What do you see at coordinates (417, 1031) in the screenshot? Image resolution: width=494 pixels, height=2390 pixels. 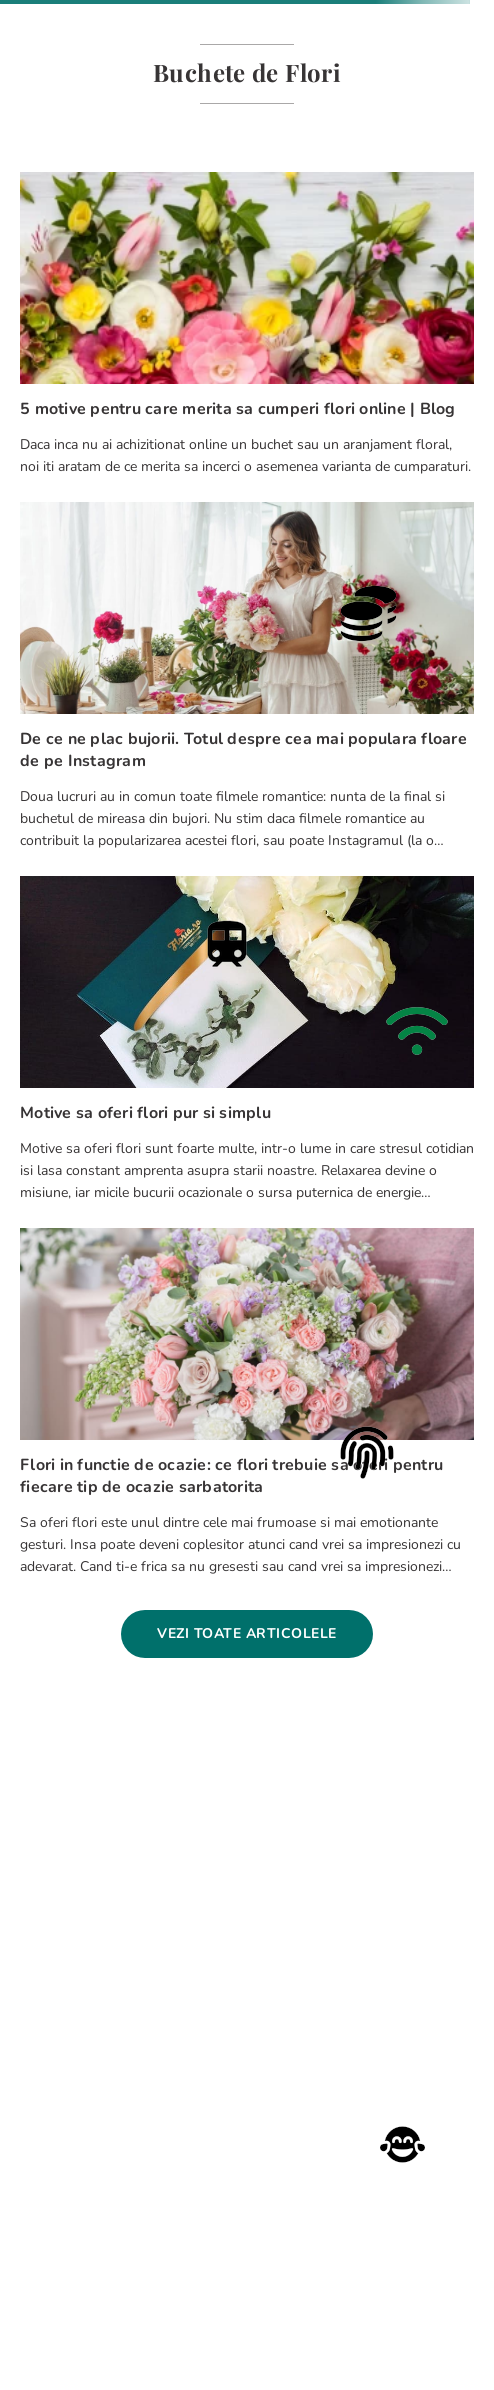 I see `indicates strong wifi connection` at bounding box center [417, 1031].